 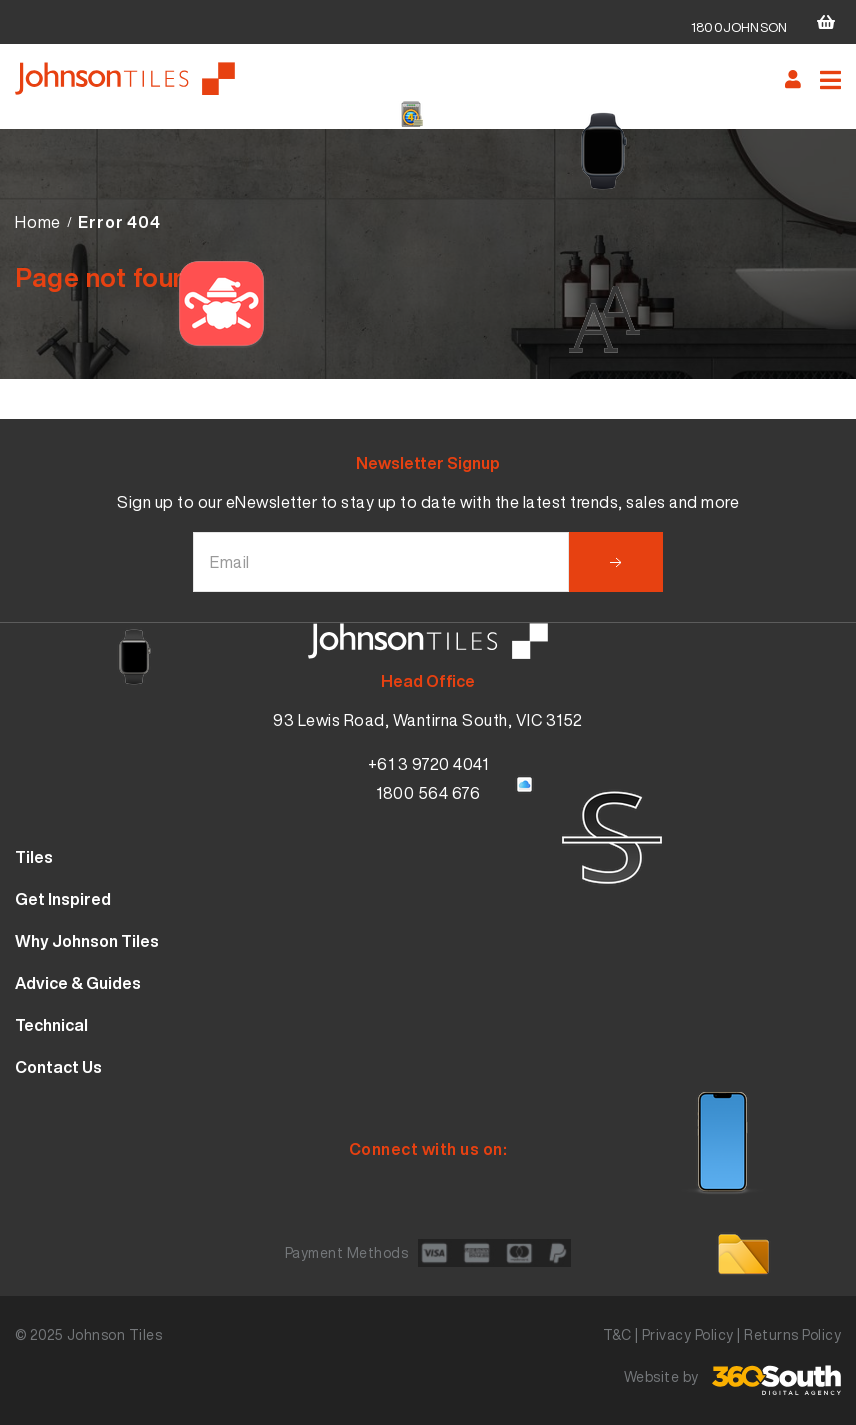 I want to click on apply strikethrough formatting to selected text, so click(x=612, y=840).